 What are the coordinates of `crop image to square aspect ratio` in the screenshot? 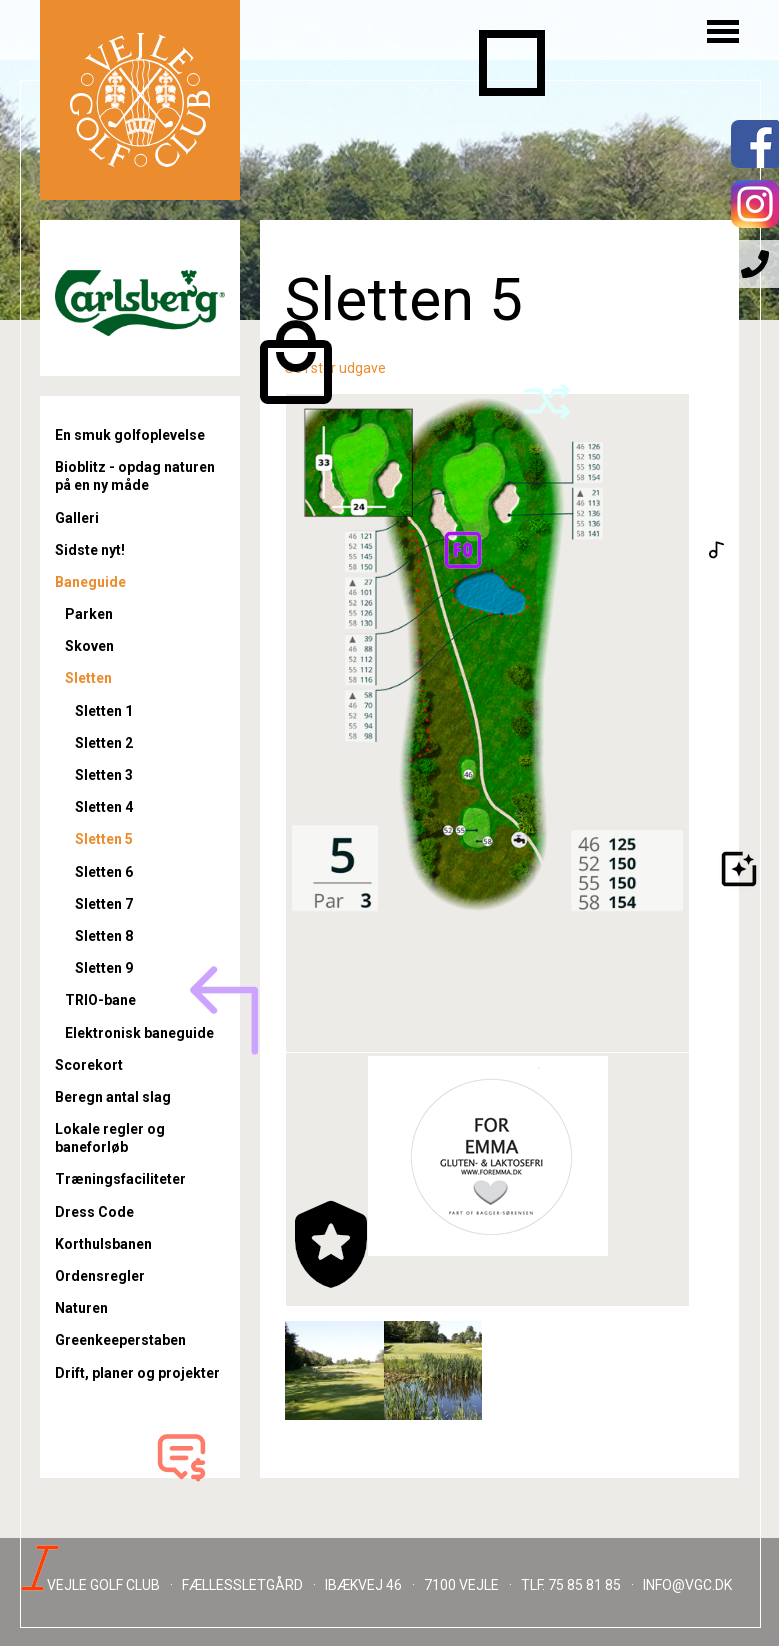 It's located at (512, 63).